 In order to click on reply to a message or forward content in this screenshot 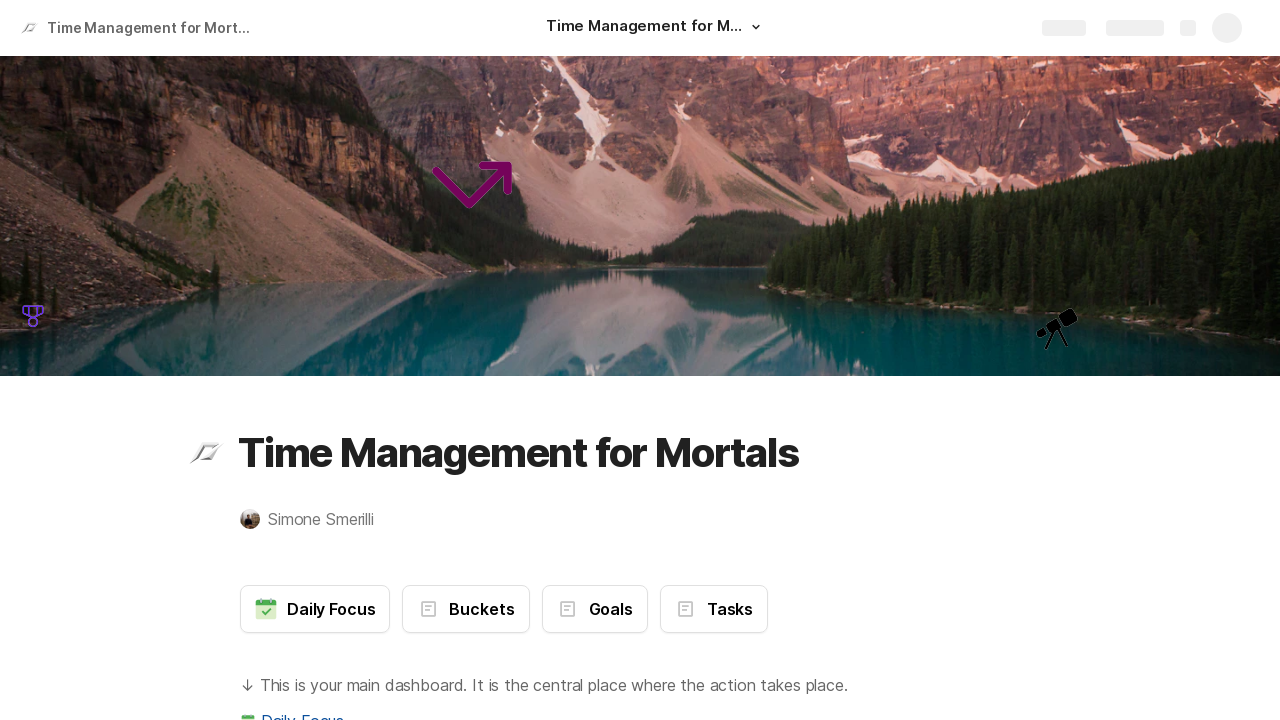, I will do `click(472, 182)`.